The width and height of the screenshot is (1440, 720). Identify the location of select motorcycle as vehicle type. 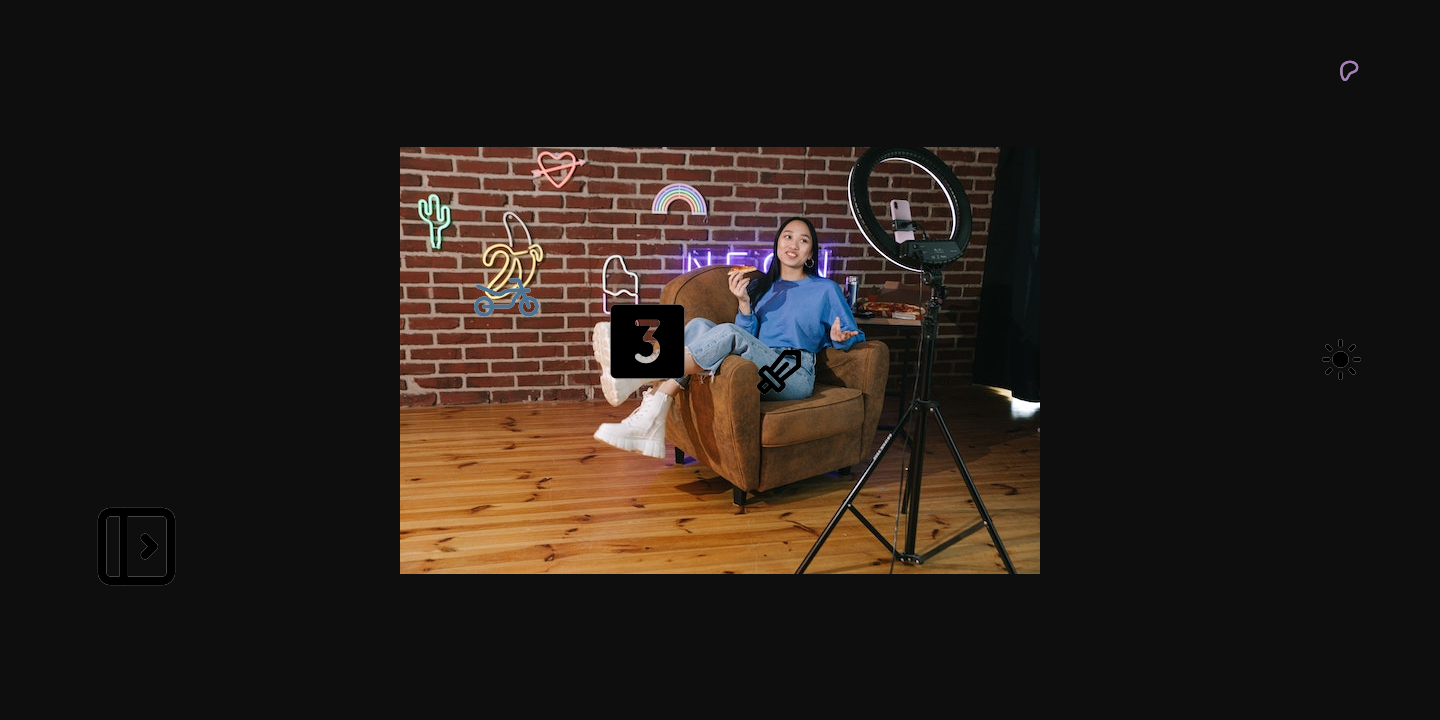
(506, 298).